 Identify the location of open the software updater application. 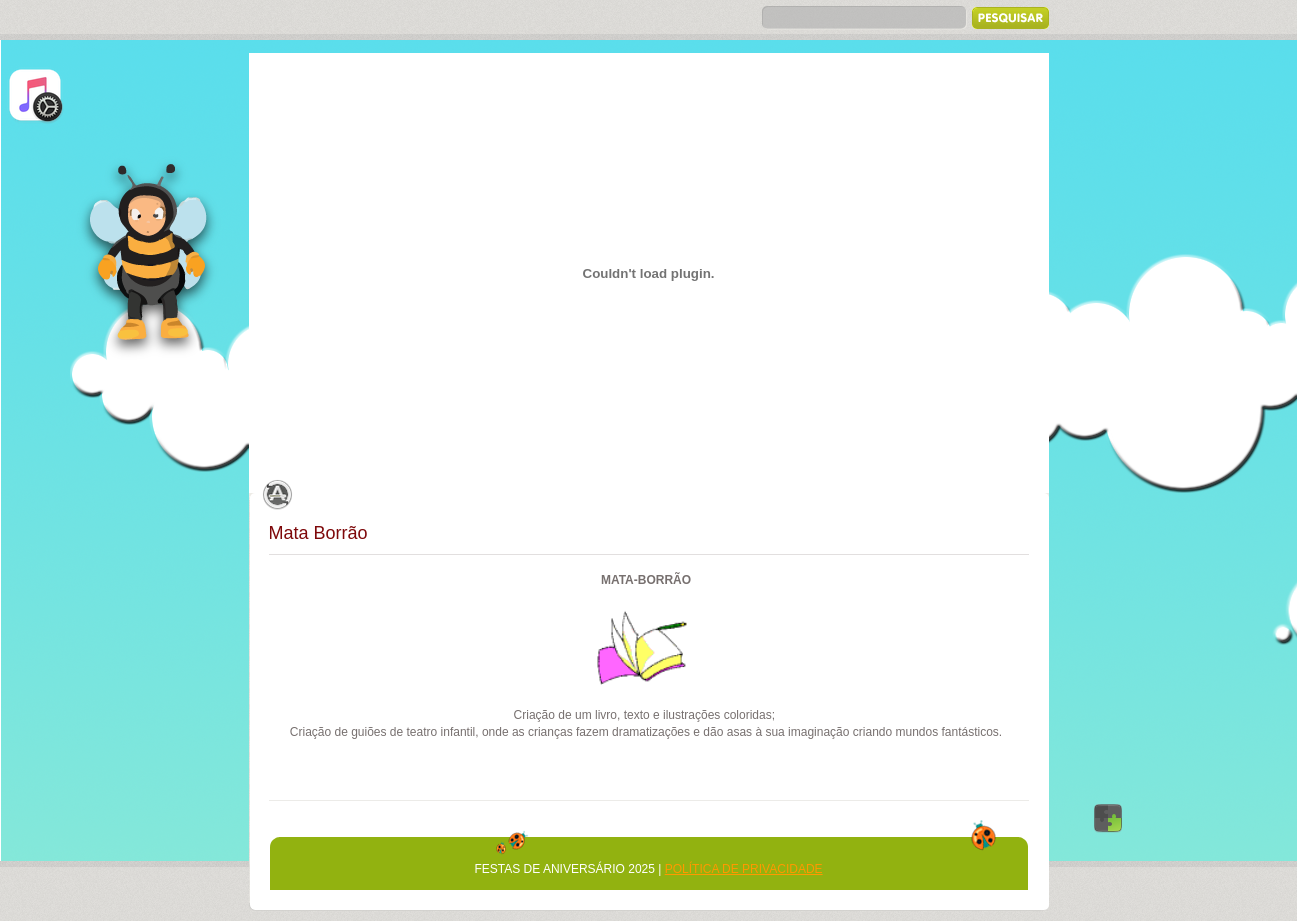
(277, 494).